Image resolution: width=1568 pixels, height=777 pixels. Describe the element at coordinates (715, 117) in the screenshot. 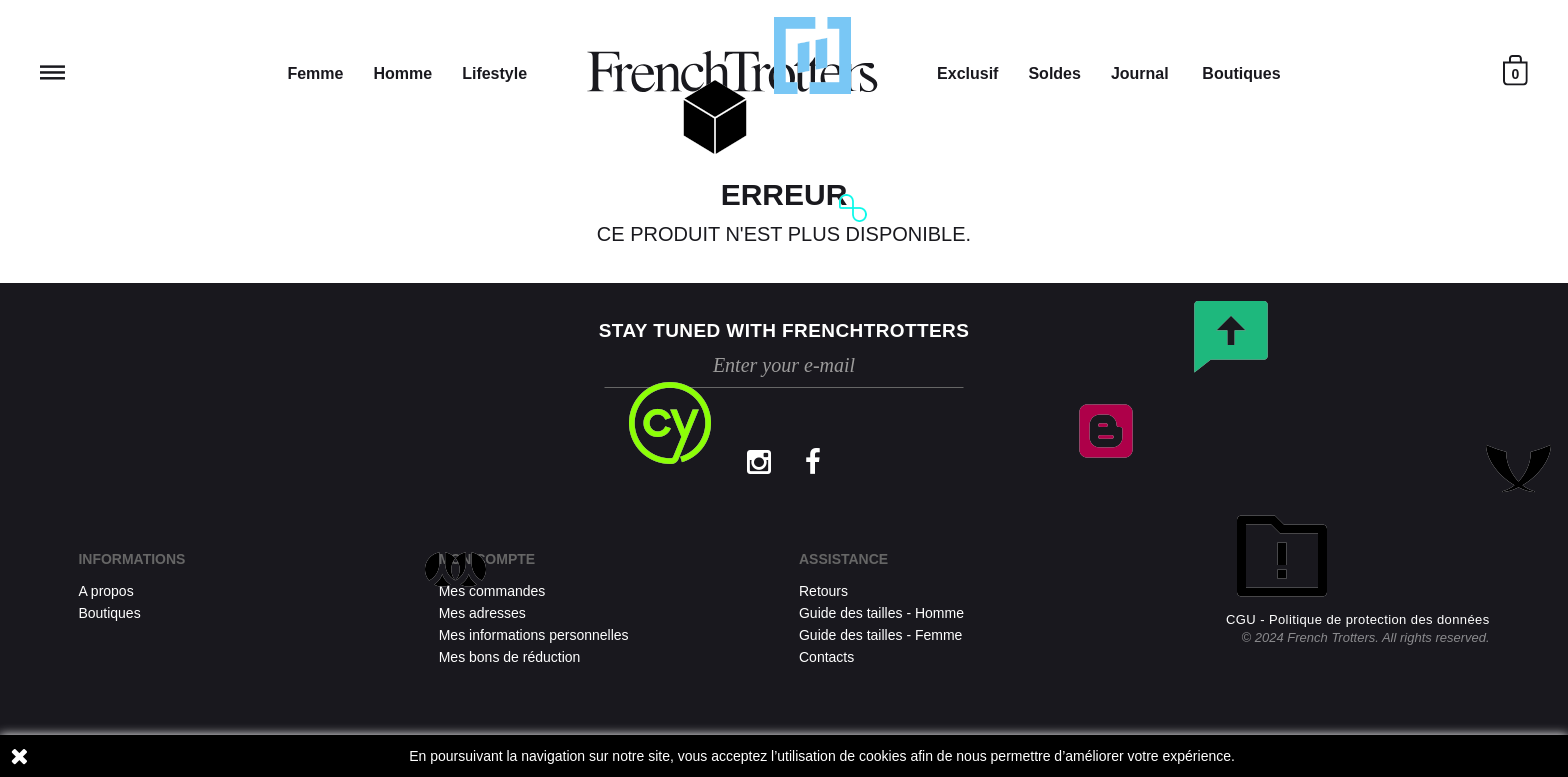

I see `open the Task app` at that location.